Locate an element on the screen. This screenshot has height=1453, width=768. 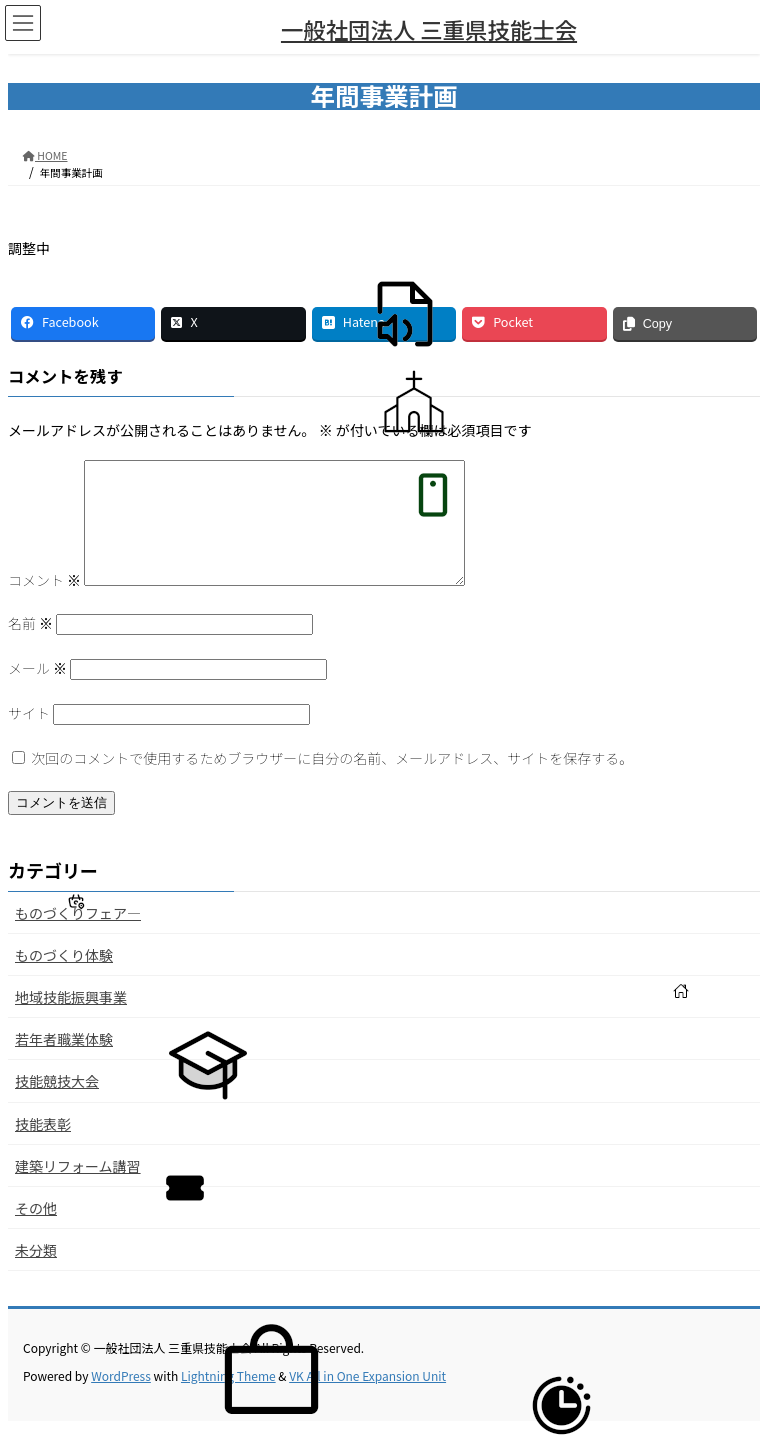
access device camera through mobile app is located at coordinates (433, 495).